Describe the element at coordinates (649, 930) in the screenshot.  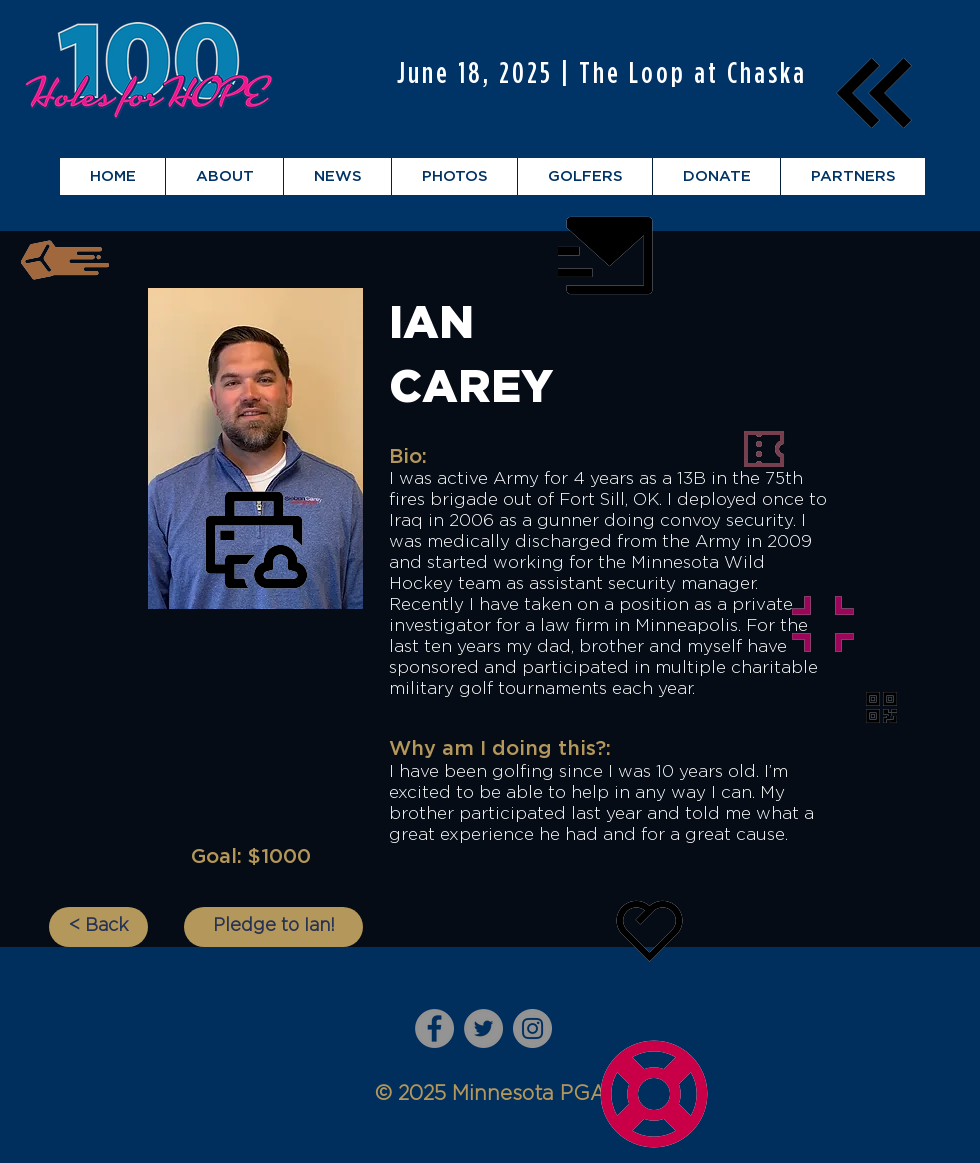
I see `add item to favorites` at that location.